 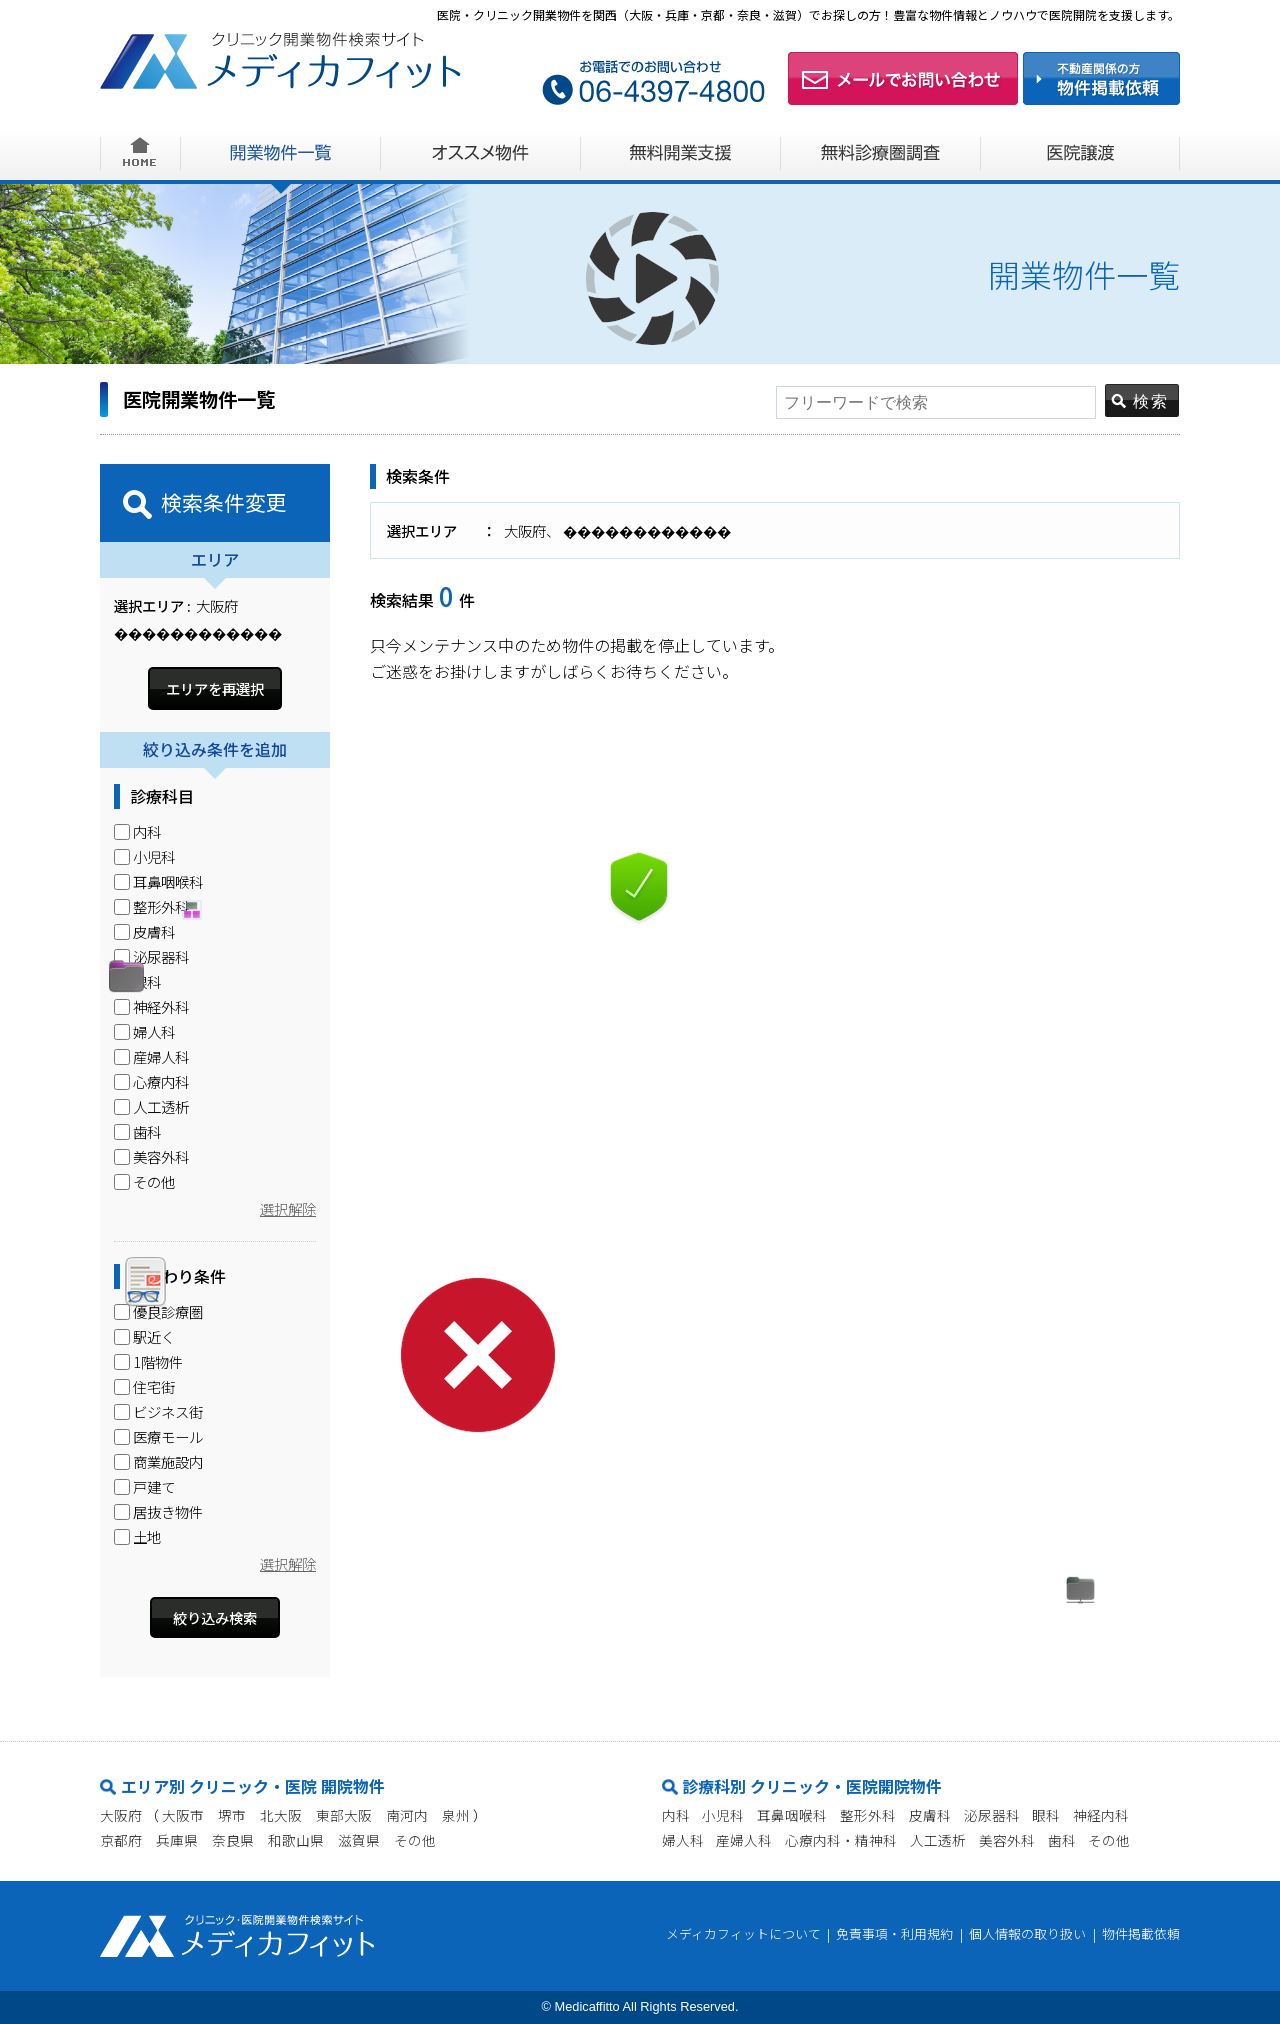 What do you see at coordinates (192, 910) in the screenshot?
I see `select all items in the current view` at bounding box center [192, 910].